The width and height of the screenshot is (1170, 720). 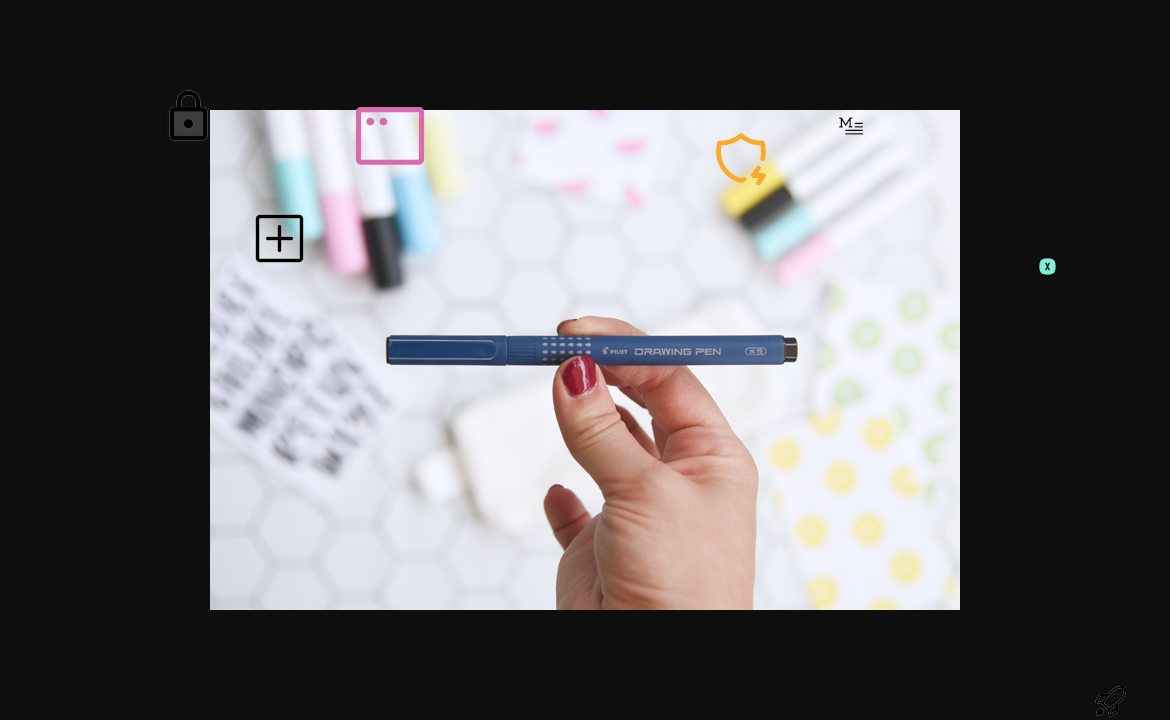 I want to click on open a new application window, so click(x=390, y=136).